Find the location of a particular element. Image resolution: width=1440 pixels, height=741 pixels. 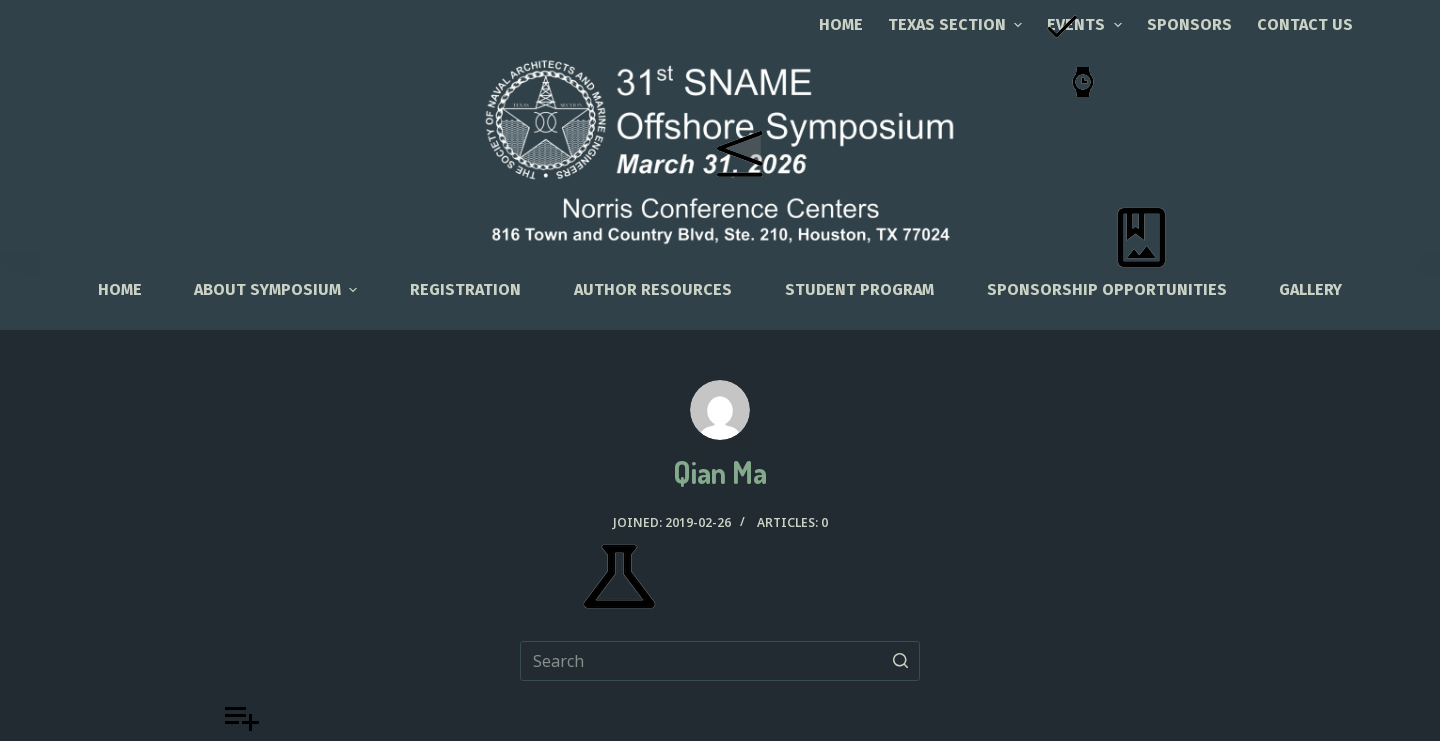

confirm or submit an action is located at coordinates (1062, 26).